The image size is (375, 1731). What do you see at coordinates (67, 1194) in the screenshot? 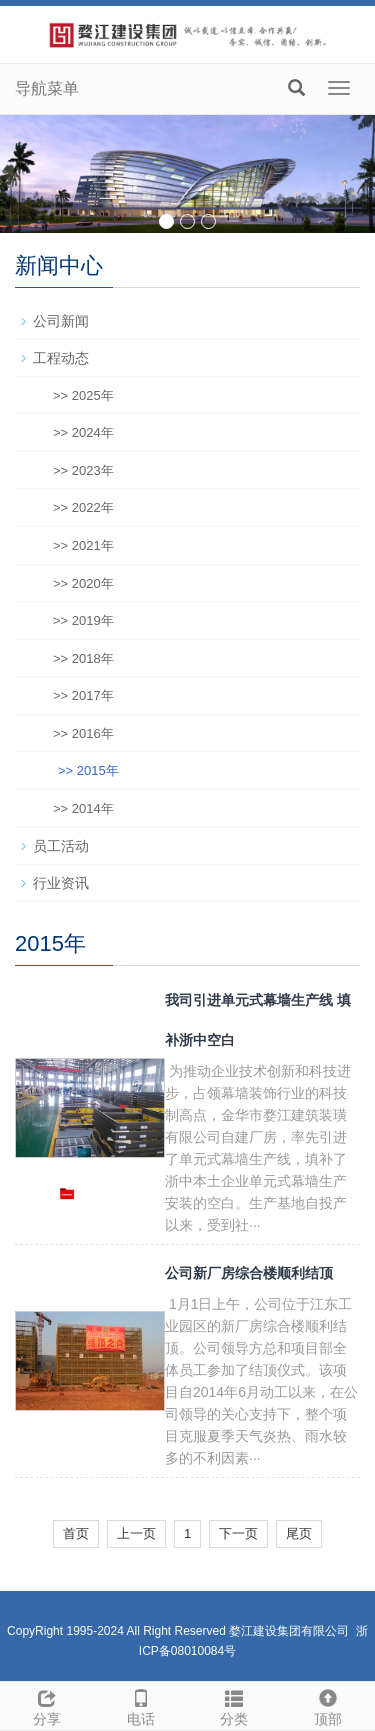
I see `open folder containing Lenovo files or applications` at bounding box center [67, 1194].